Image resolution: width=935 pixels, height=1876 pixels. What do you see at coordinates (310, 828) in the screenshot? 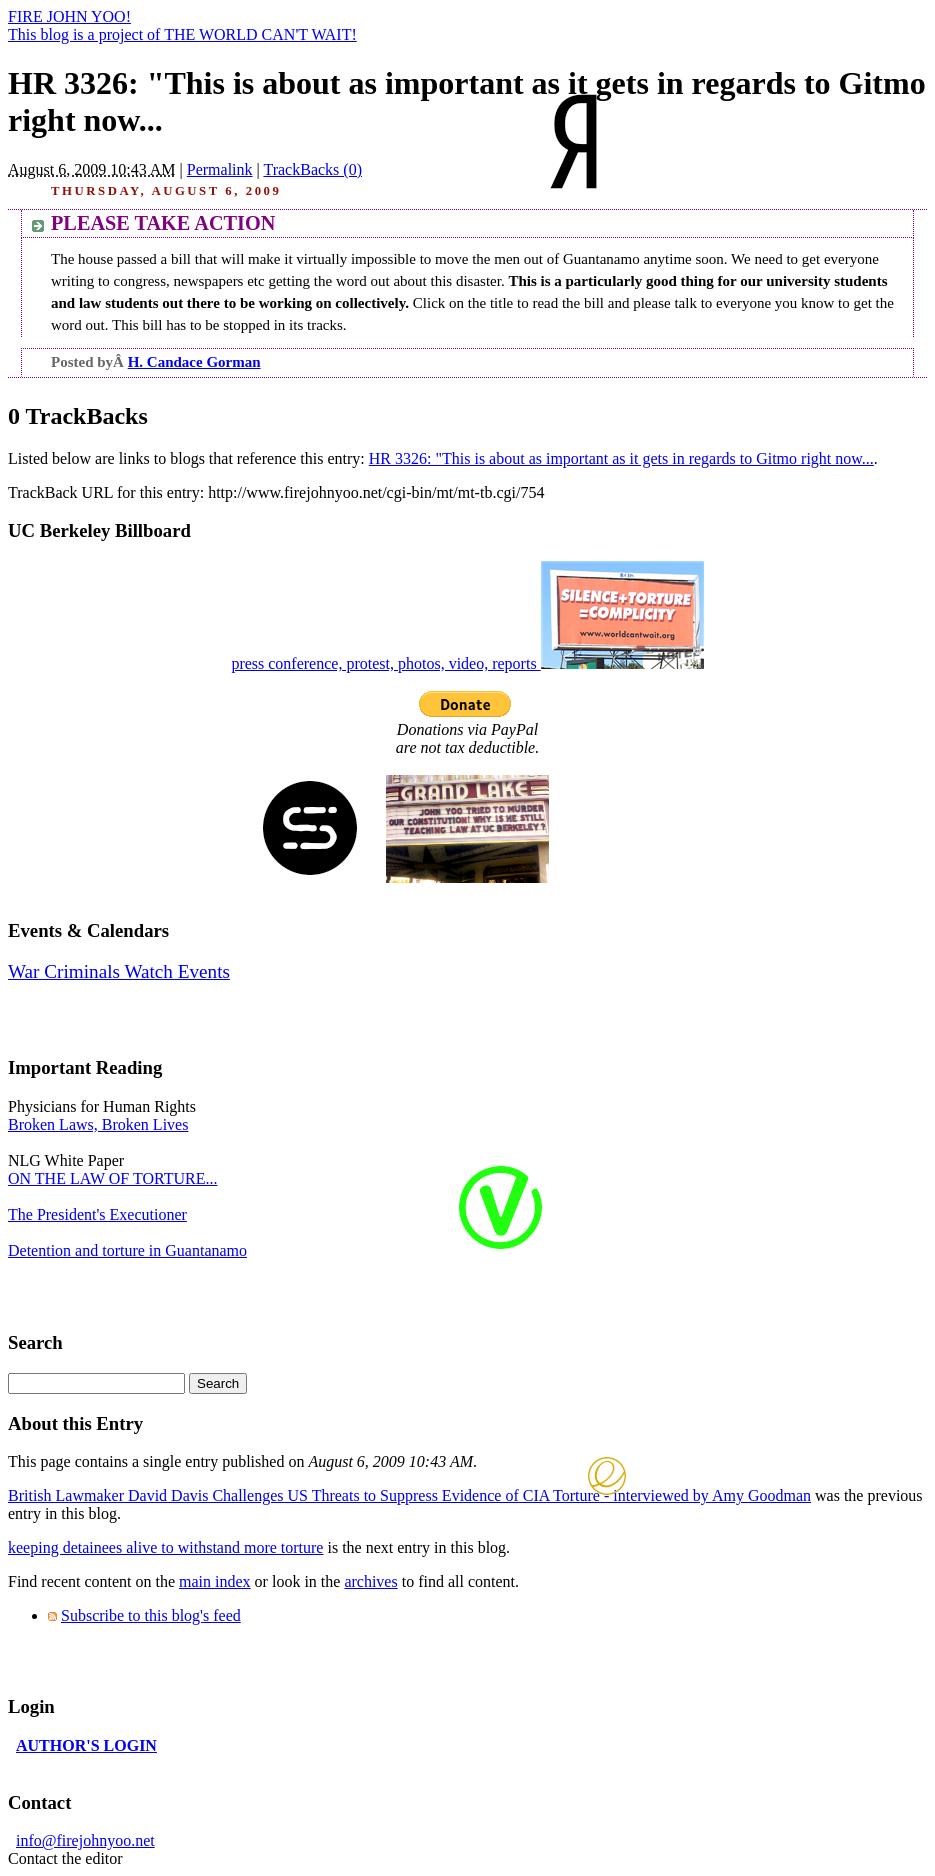
I see `sanic web framework logo` at bounding box center [310, 828].